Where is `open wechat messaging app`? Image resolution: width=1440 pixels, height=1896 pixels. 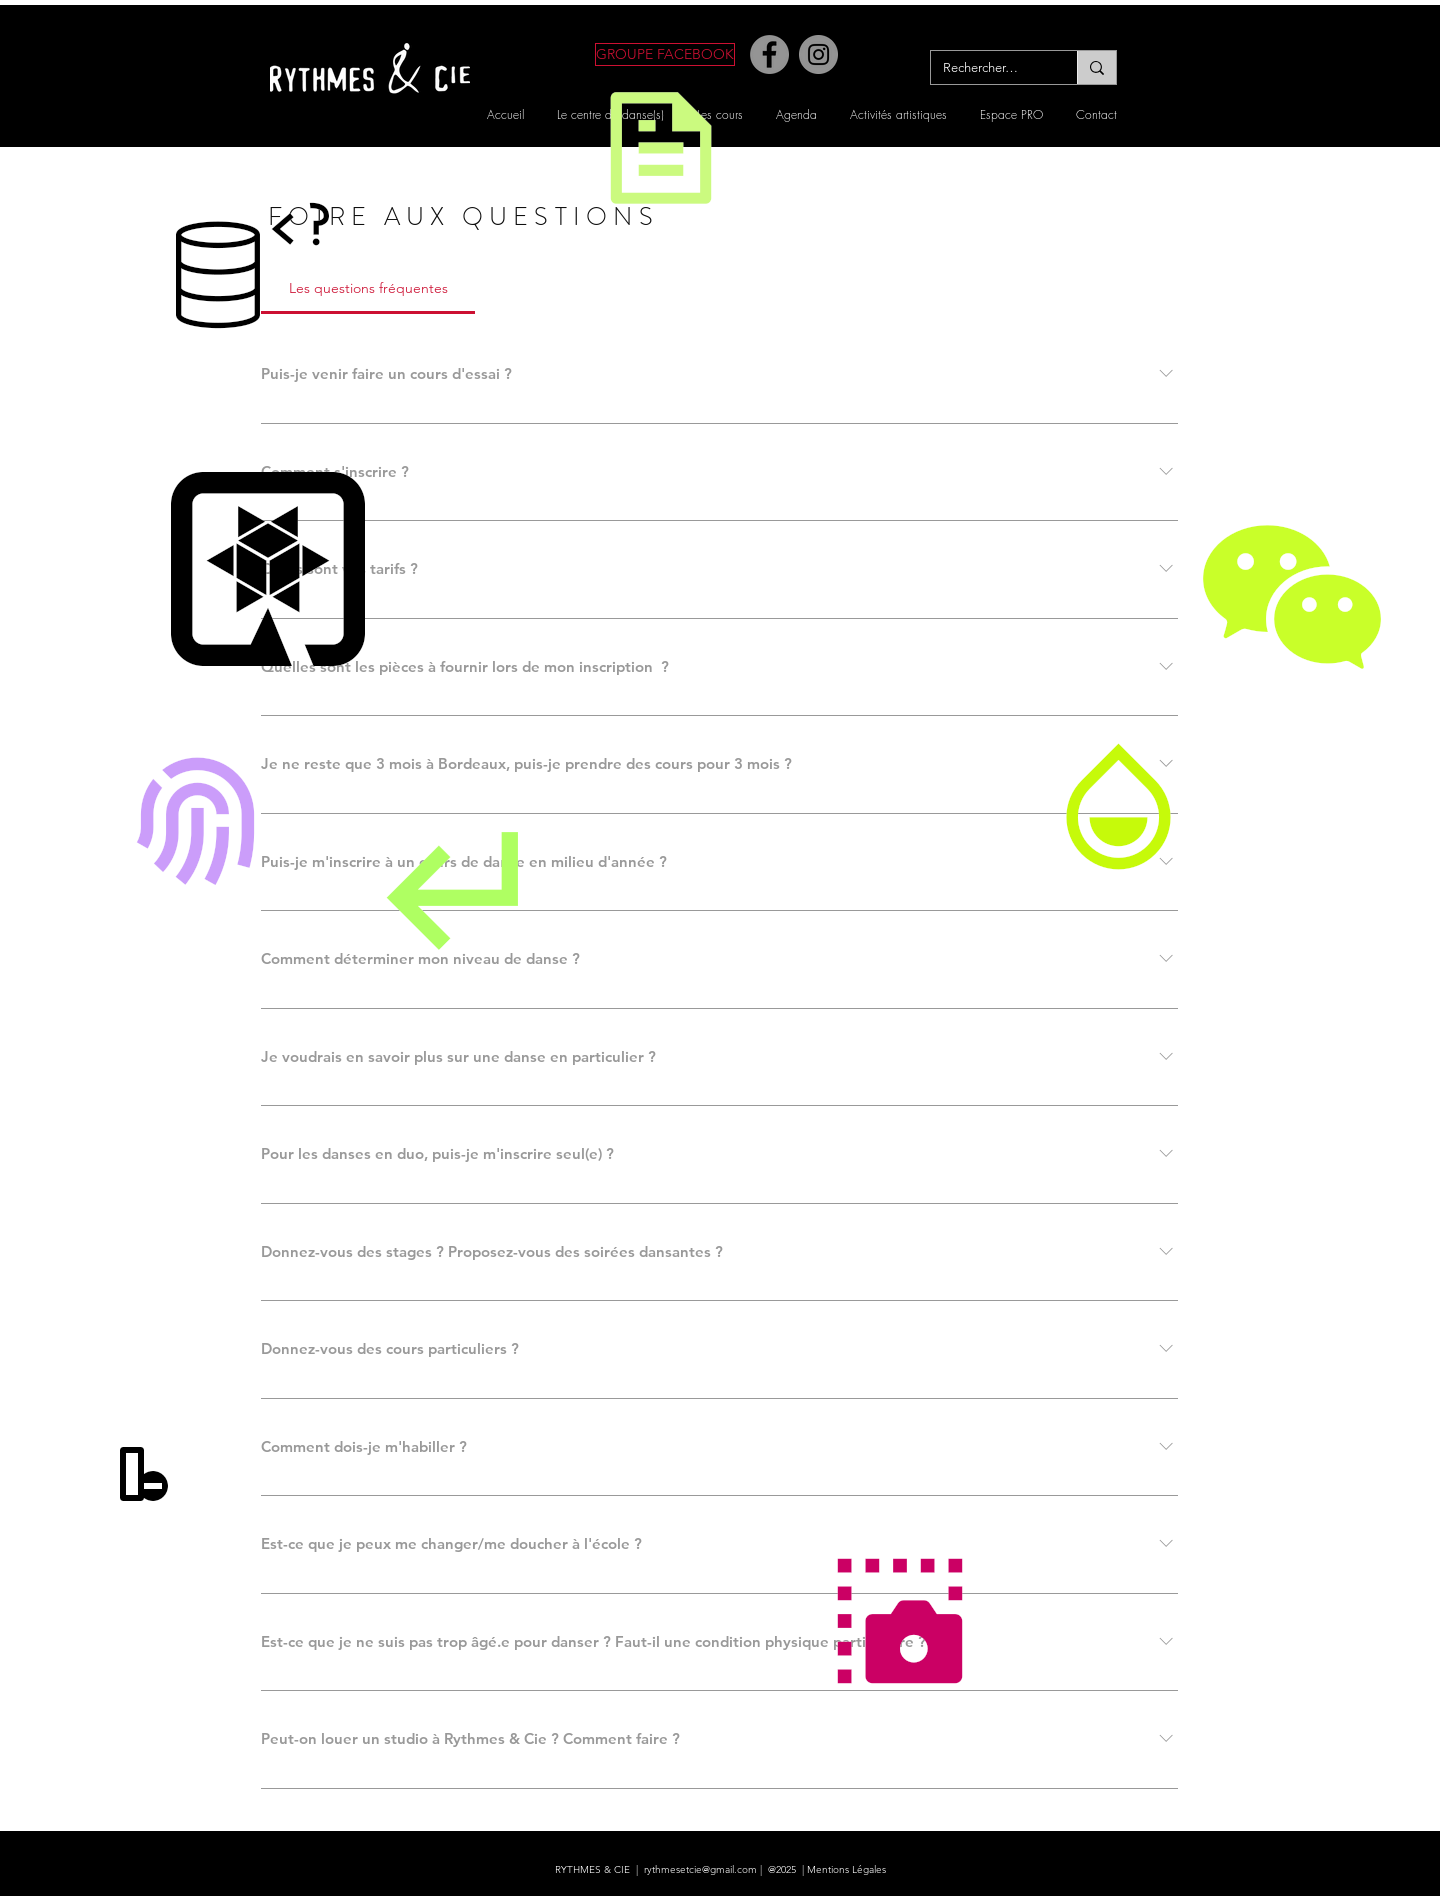 open wechat messaging app is located at coordinates (1292, 598).